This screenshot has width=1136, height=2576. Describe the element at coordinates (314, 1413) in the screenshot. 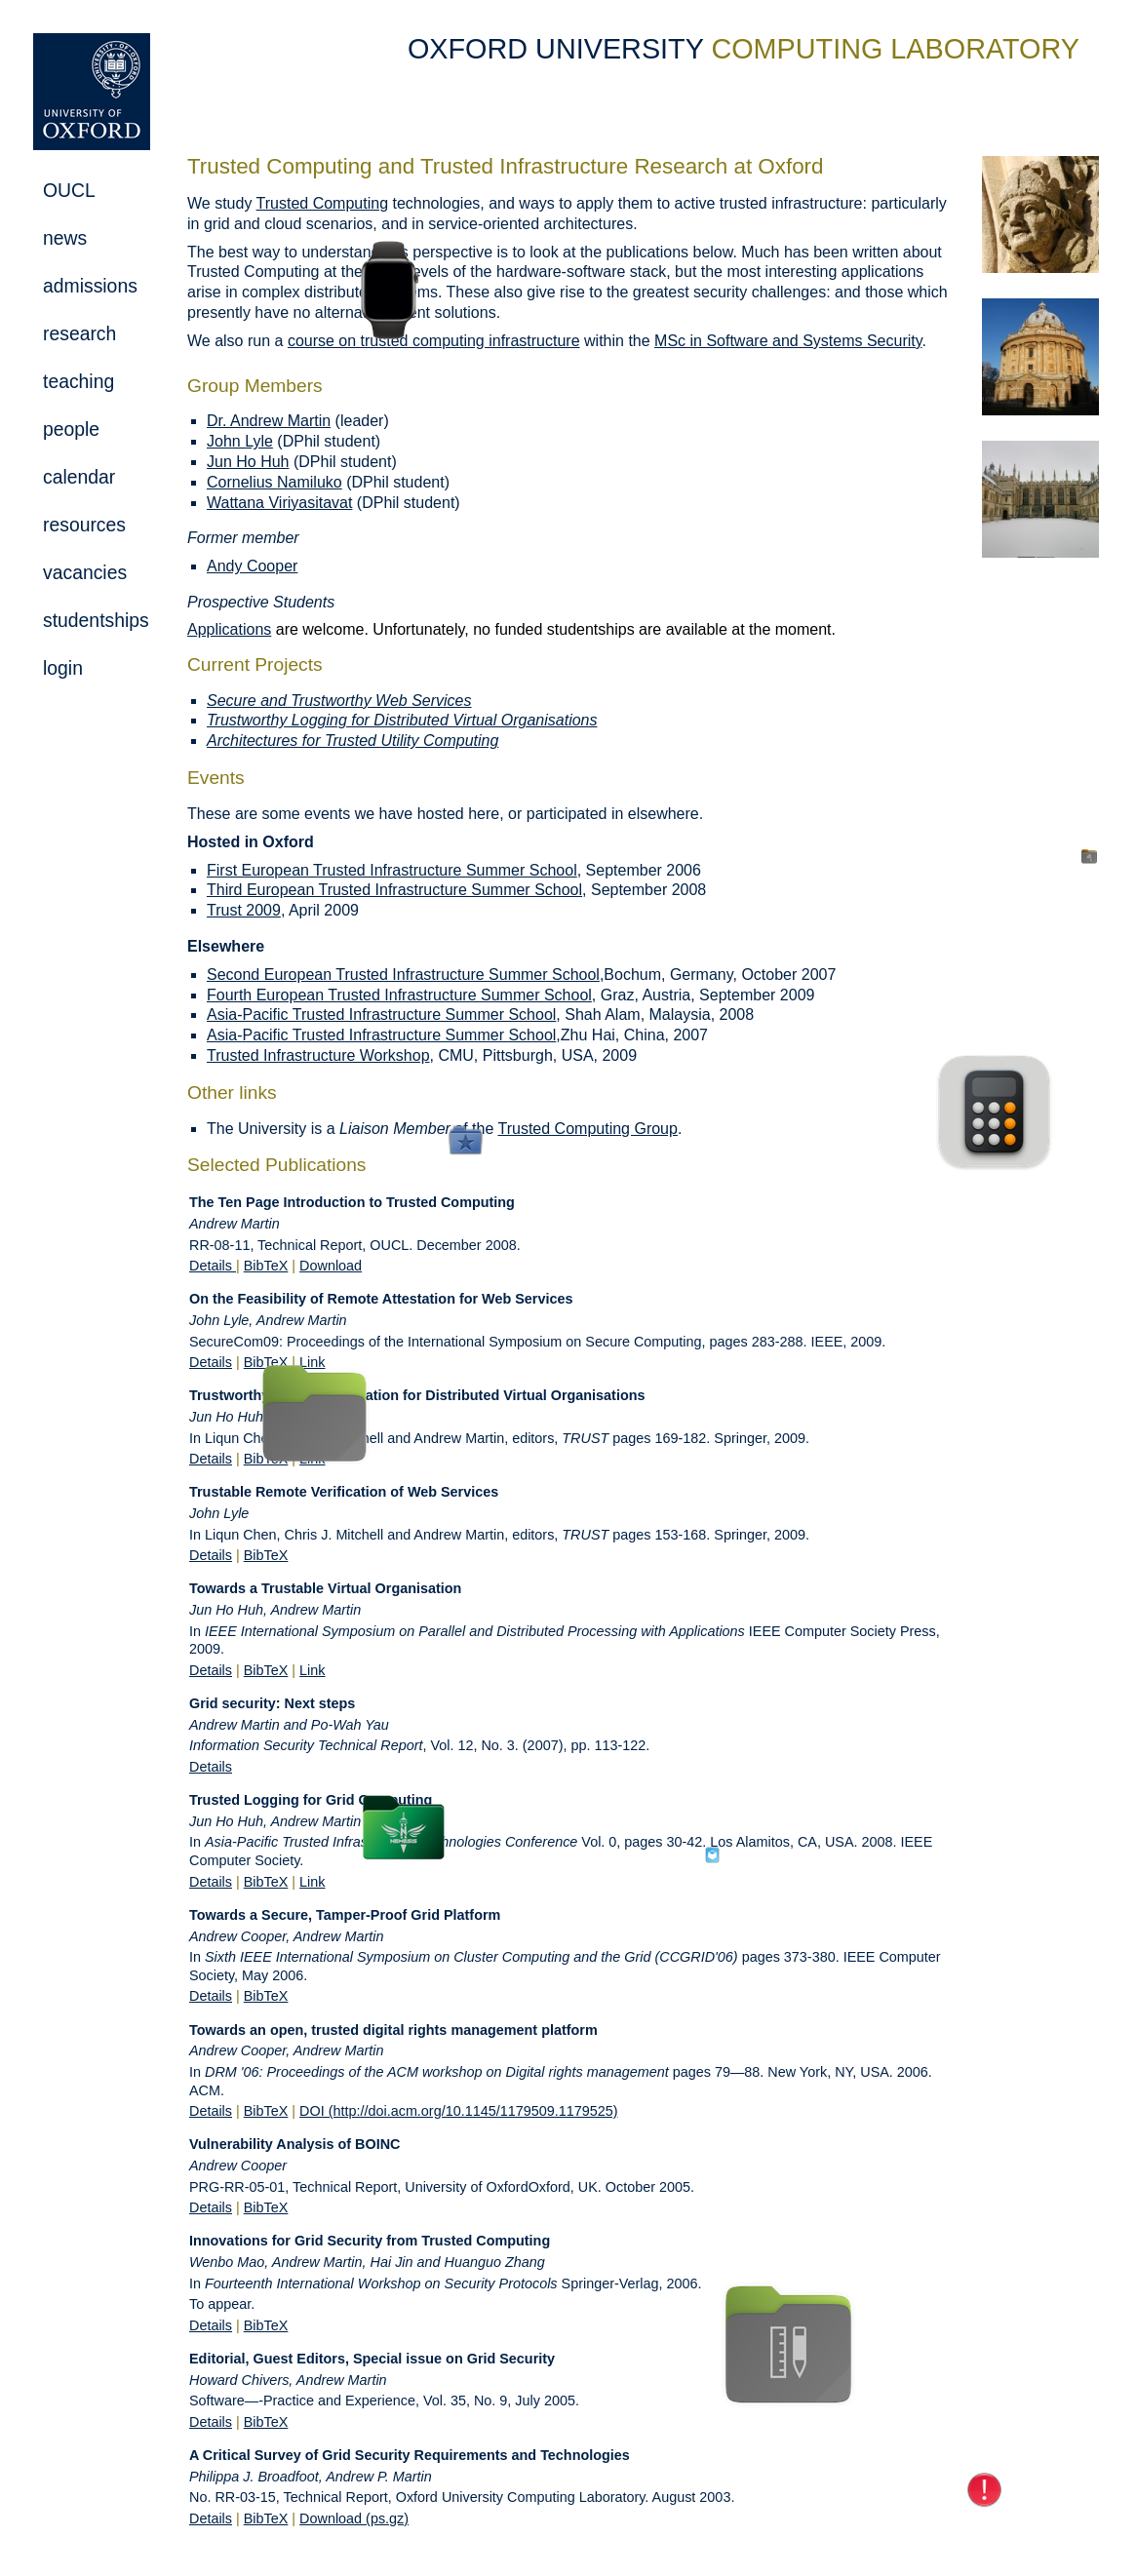

I see `drop files here to move them into this folder` at that location.